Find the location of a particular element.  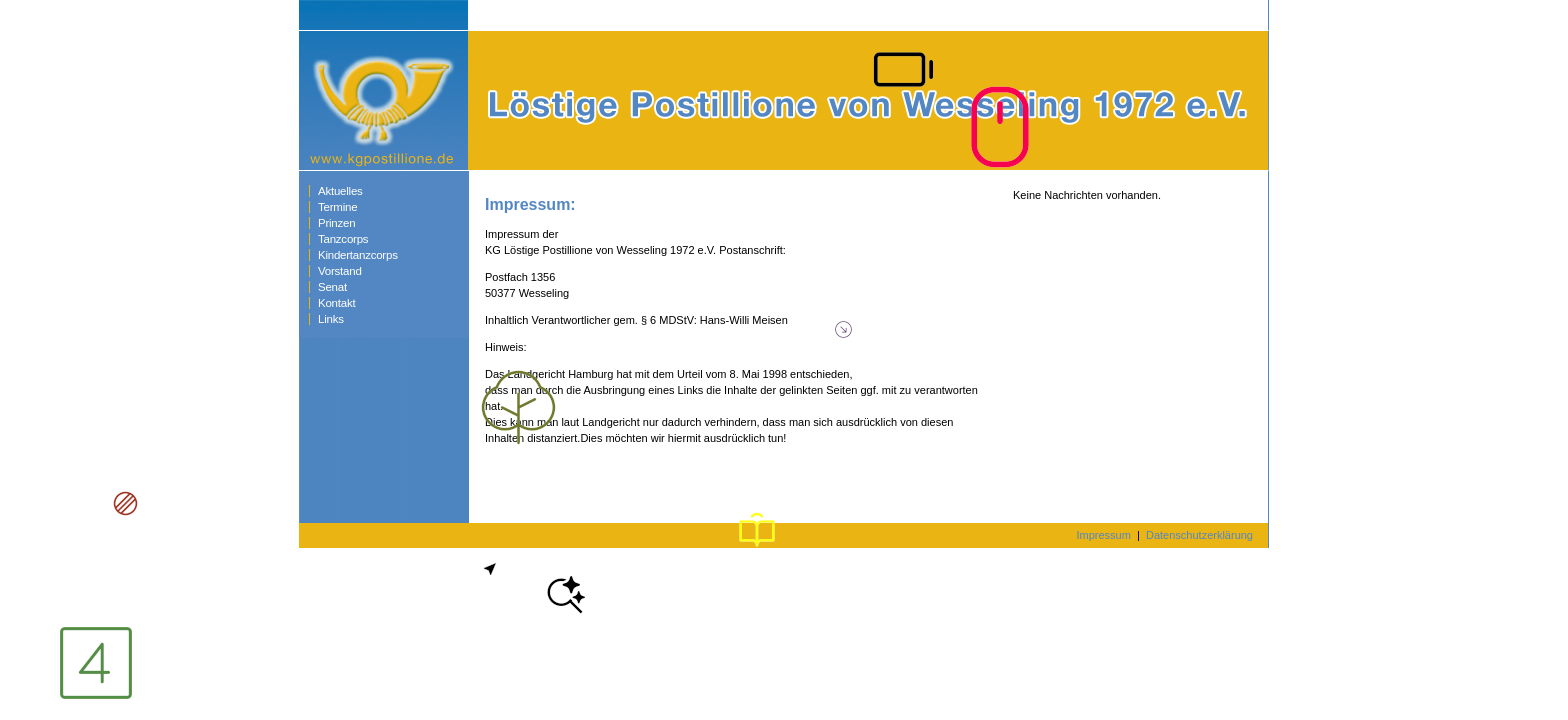

access navigation or directions to current location is located at coordinates (490, 569).